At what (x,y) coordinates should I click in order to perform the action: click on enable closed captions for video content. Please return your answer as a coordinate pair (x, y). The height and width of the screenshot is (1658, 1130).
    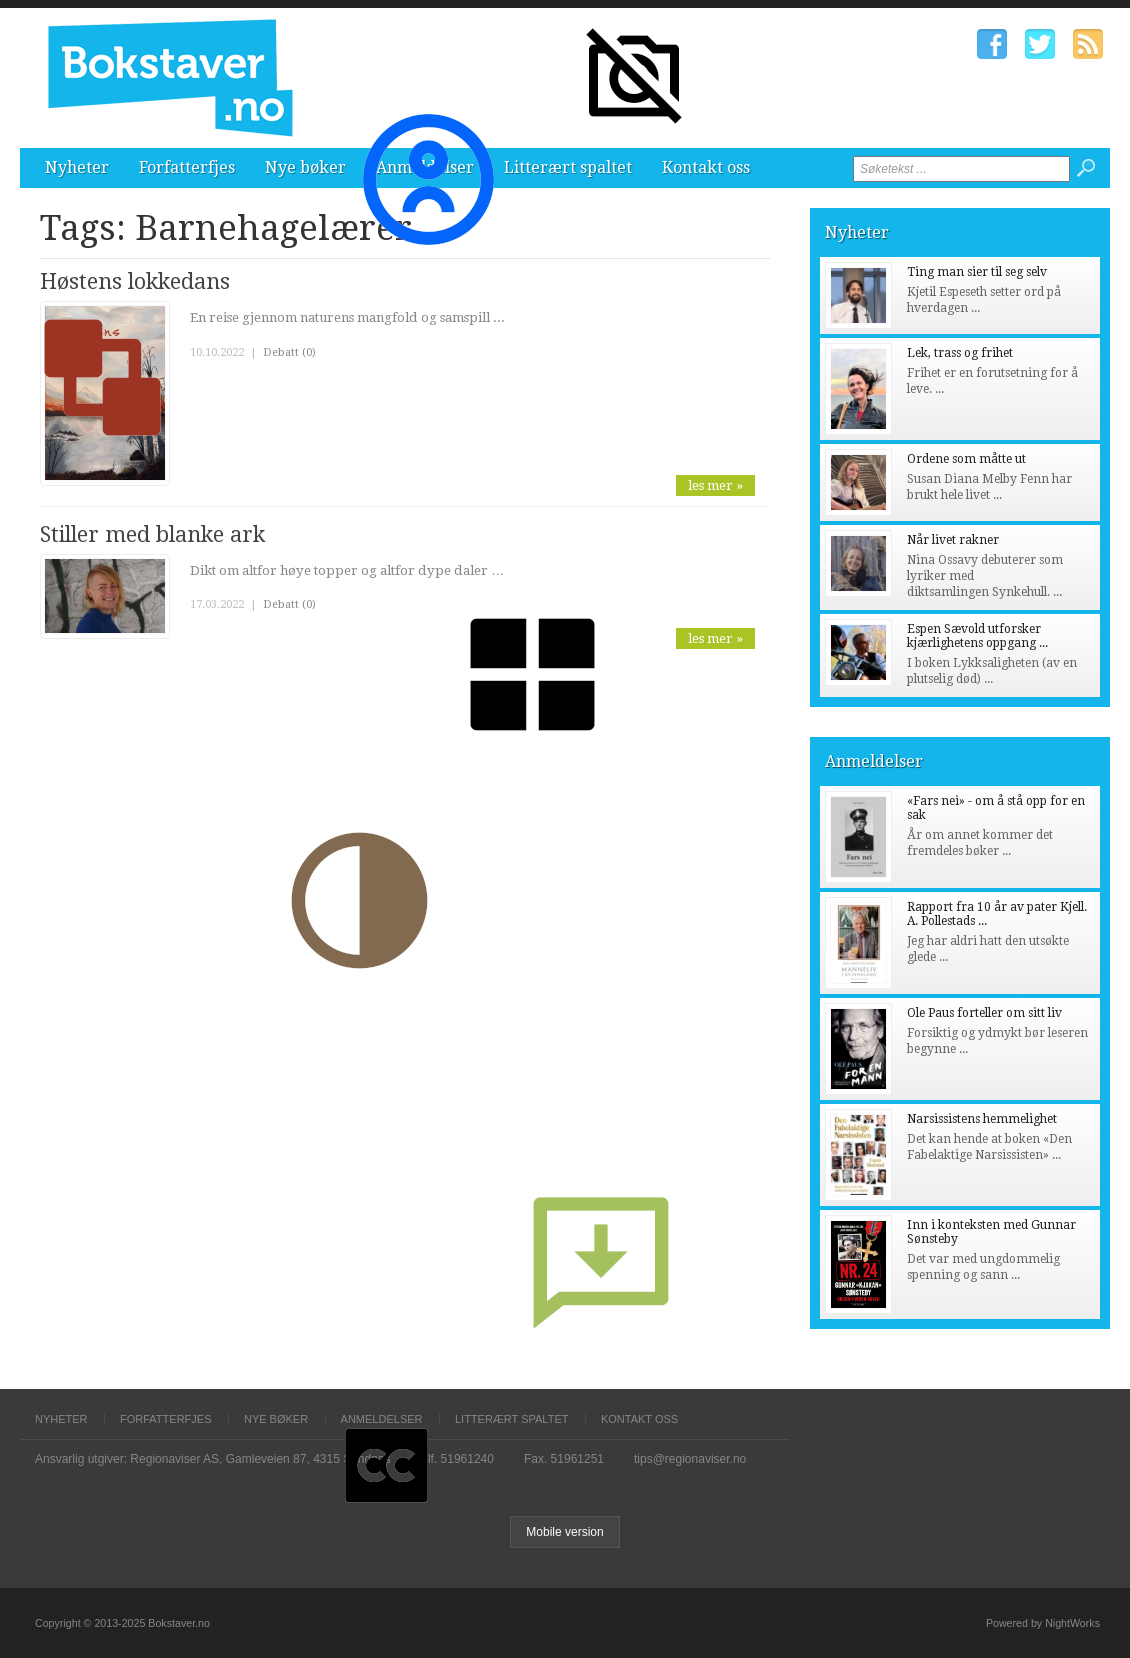
    Looking at the image, I should click on (386, 1465).